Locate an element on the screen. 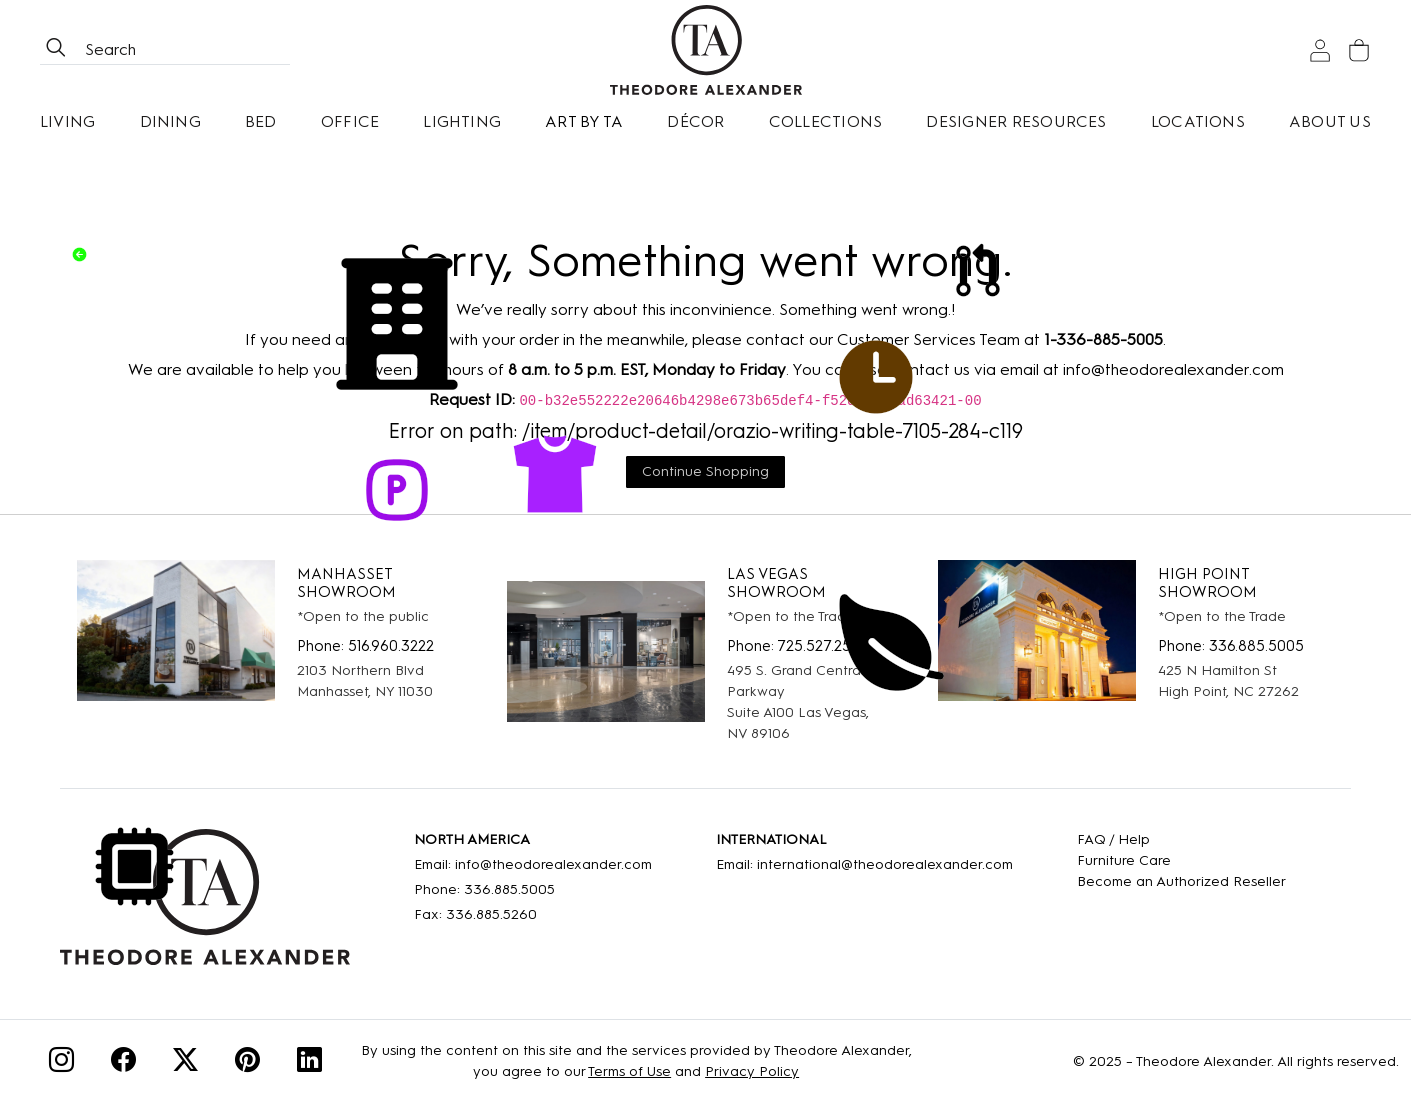  view hardware or processor information is located at coordinates (134, 866).